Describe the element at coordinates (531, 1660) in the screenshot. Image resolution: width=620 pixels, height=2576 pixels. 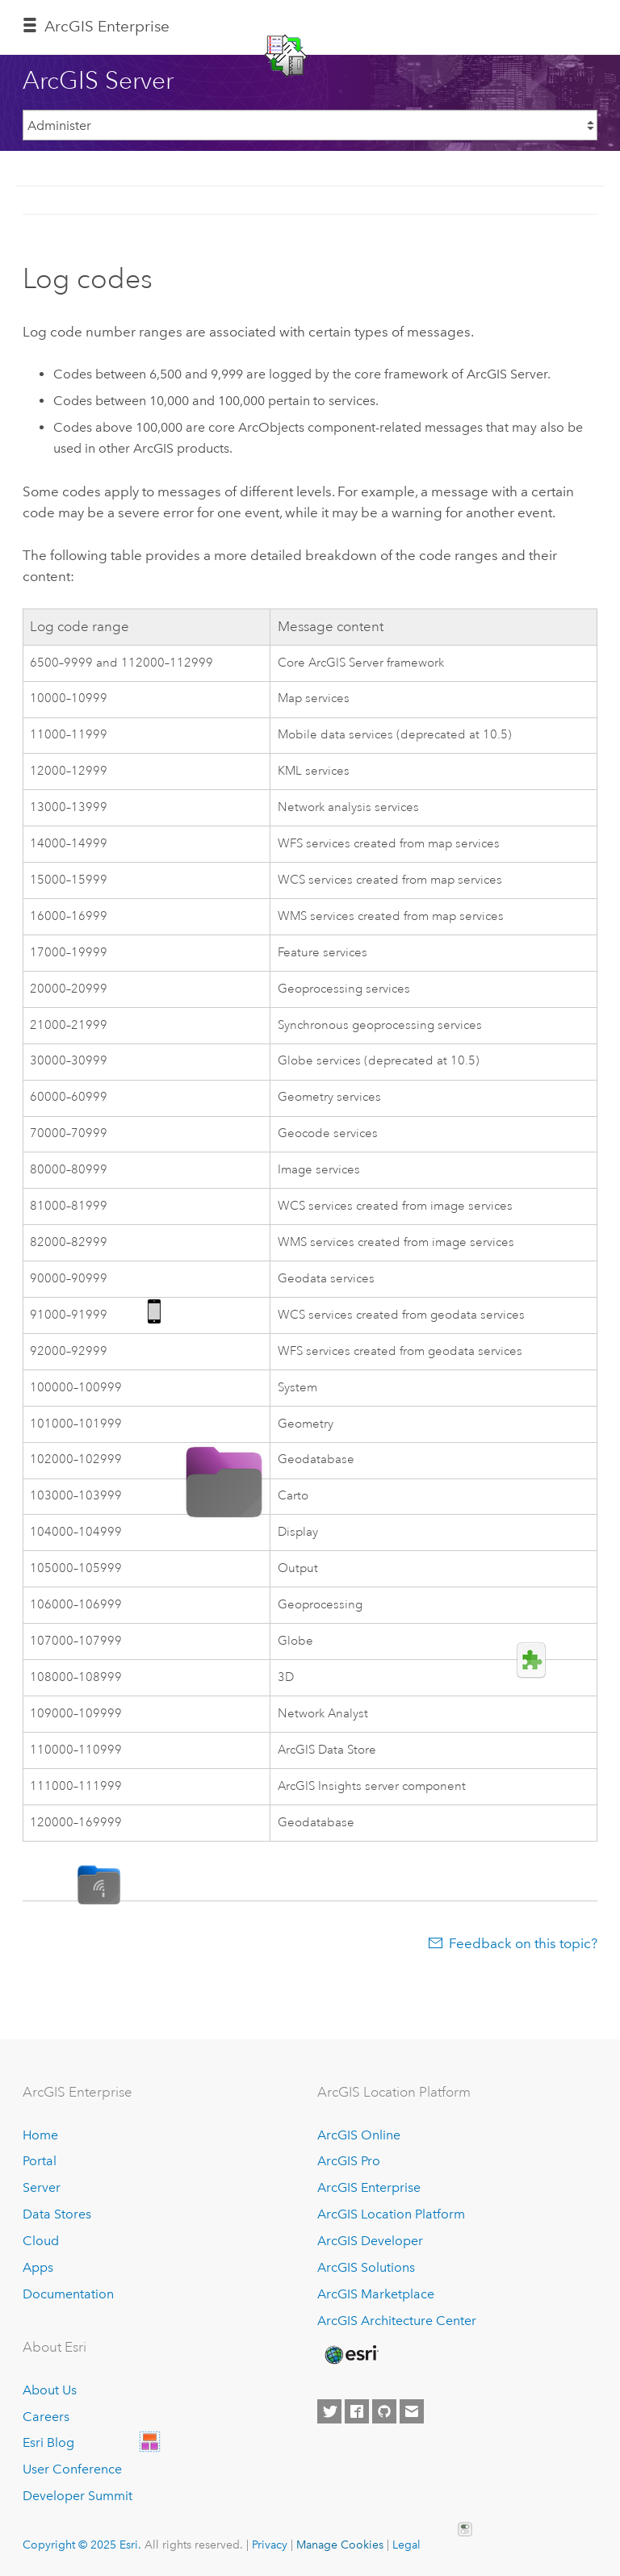
I see `an add-on or plugin file type` at that location.